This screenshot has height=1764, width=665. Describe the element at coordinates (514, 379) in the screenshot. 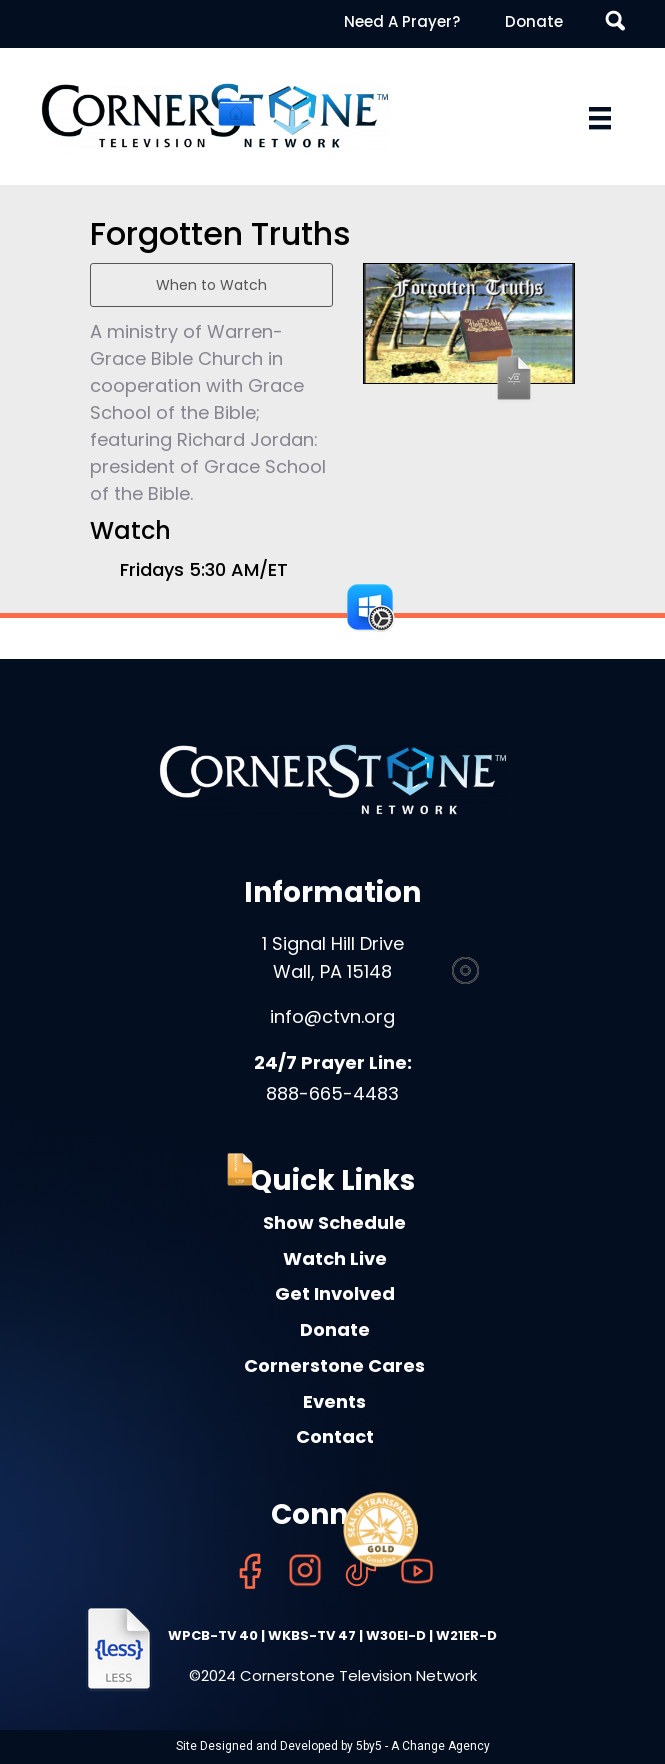

I see `open an opendocument formula file` at that location.